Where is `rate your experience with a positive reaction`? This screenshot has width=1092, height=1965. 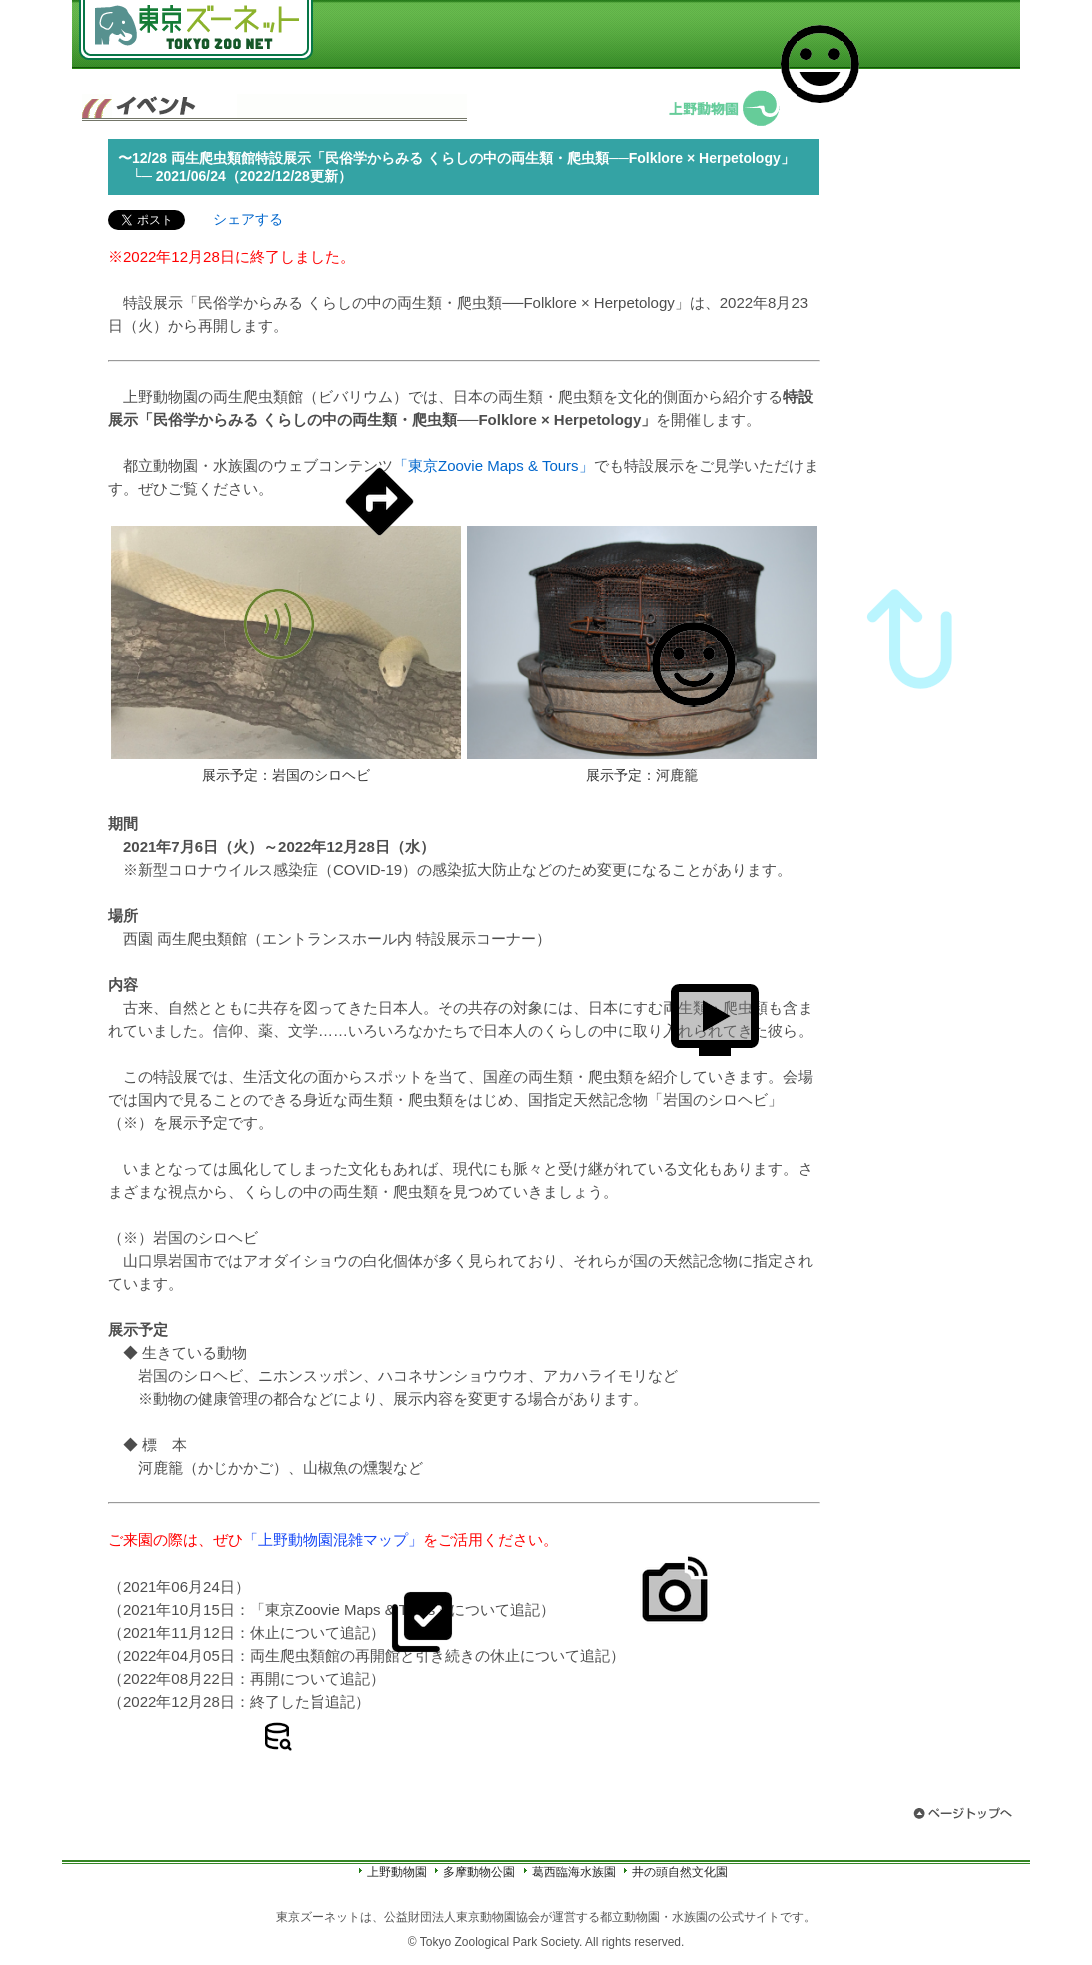 rate your experience with a positive reaction is located at coordinates (694, 664).